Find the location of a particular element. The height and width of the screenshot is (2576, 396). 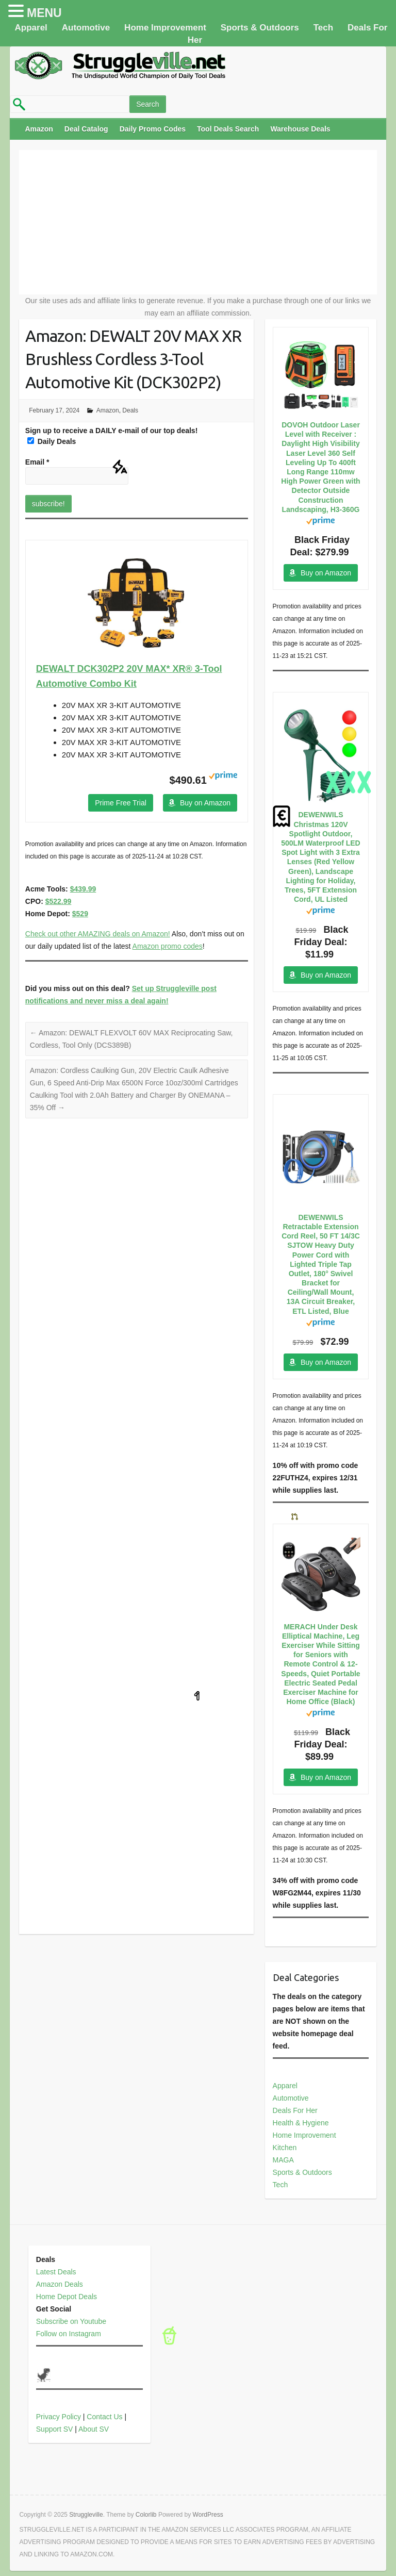

access google one subscription settings is located at coordinates (197, 1696).